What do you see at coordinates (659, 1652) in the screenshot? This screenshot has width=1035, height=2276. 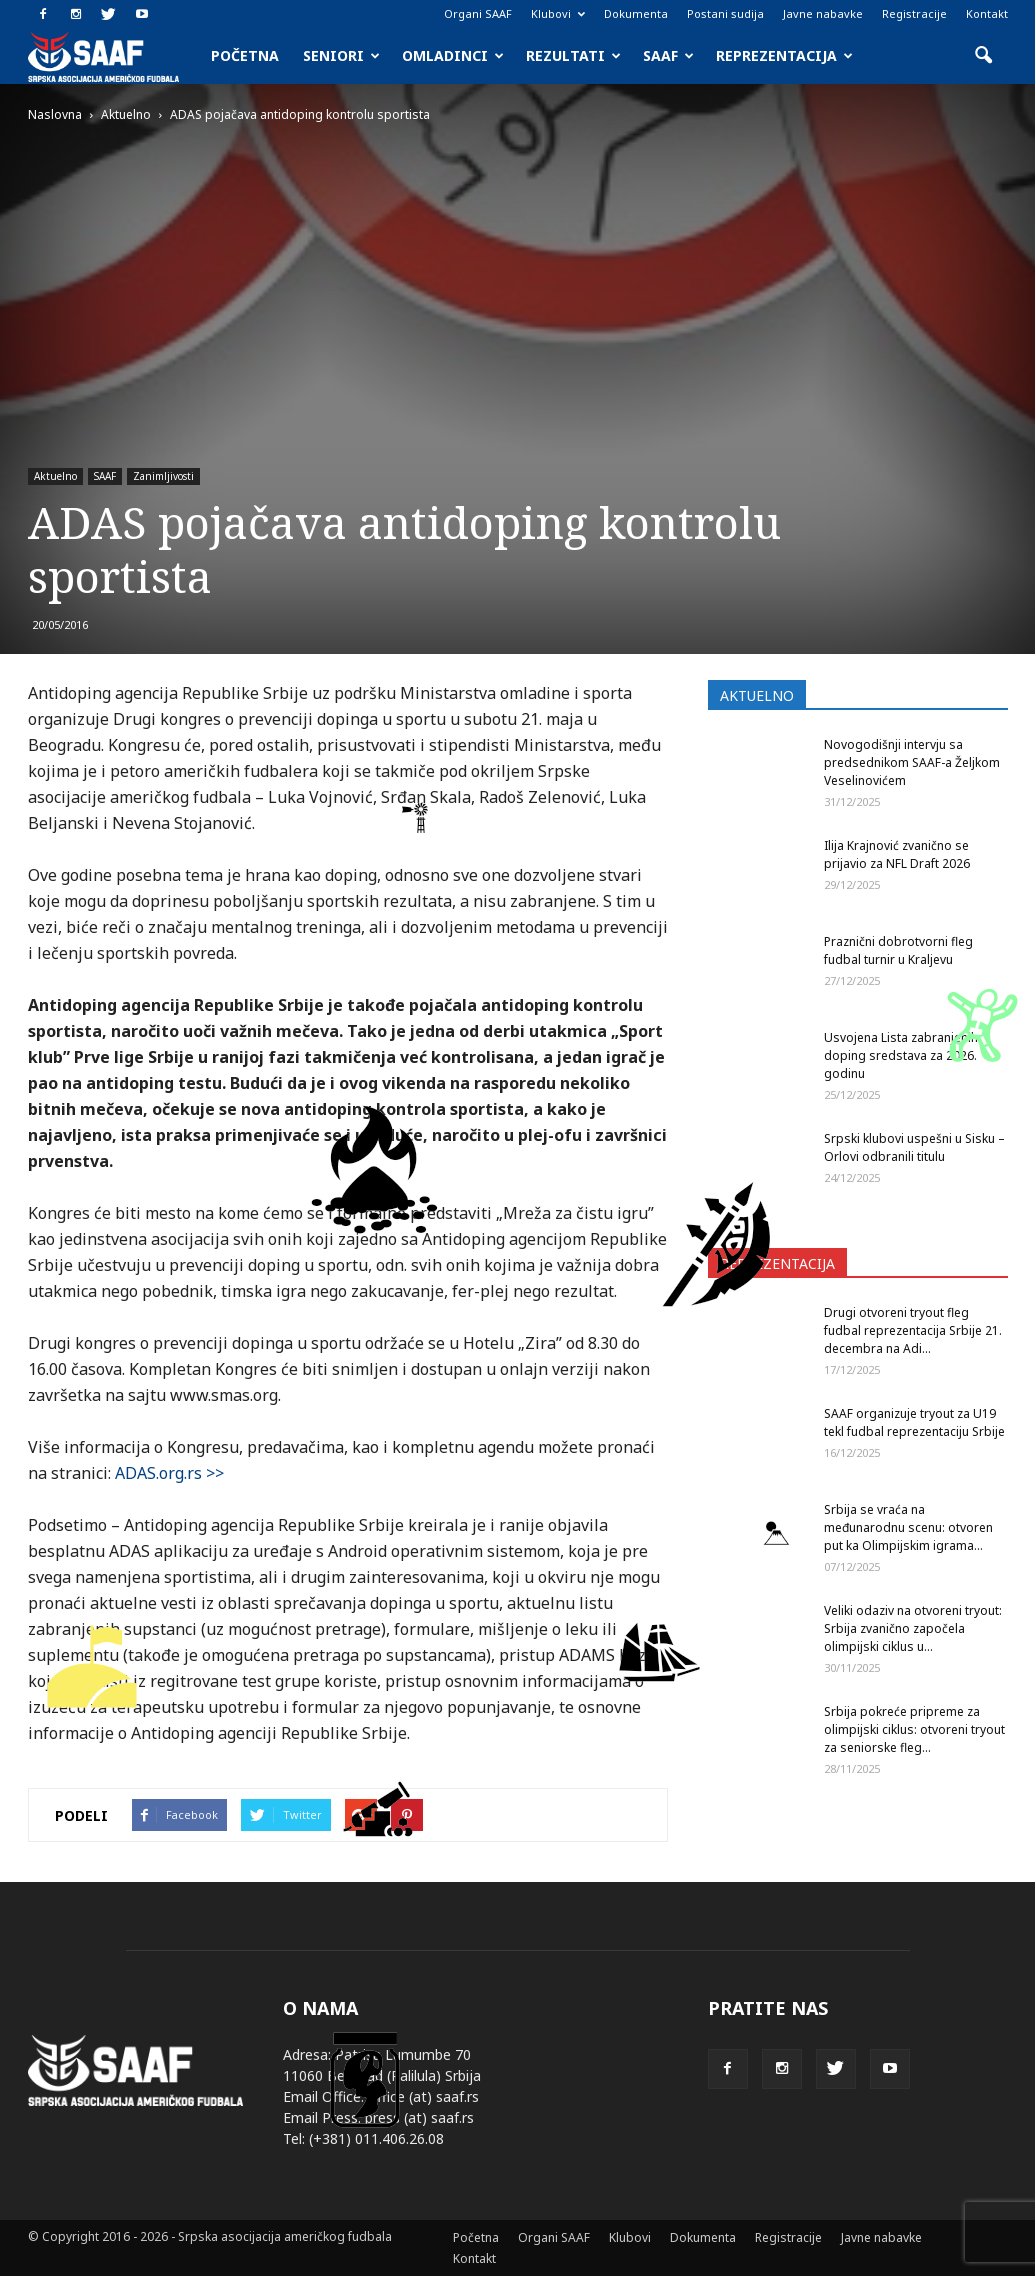 I see `navigate to sailing or boating features` at bounding box center [659, 1652].